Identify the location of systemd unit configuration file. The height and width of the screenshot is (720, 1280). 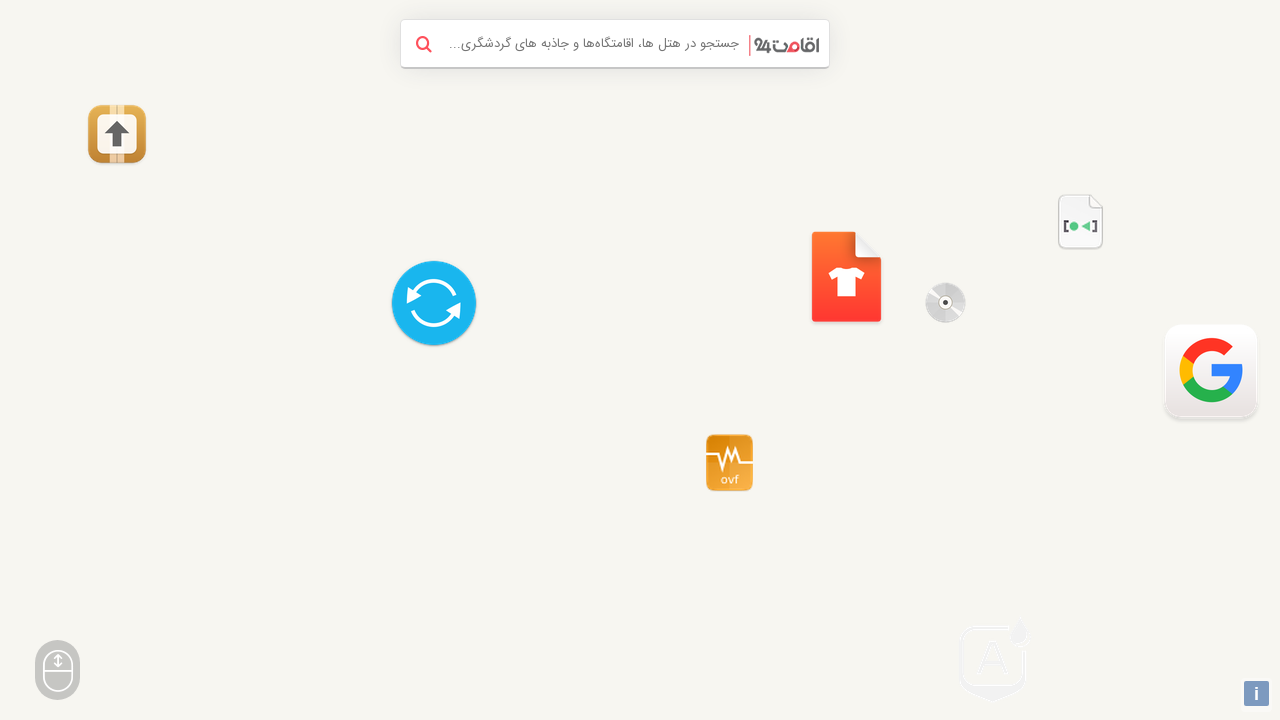
(1080, 221).